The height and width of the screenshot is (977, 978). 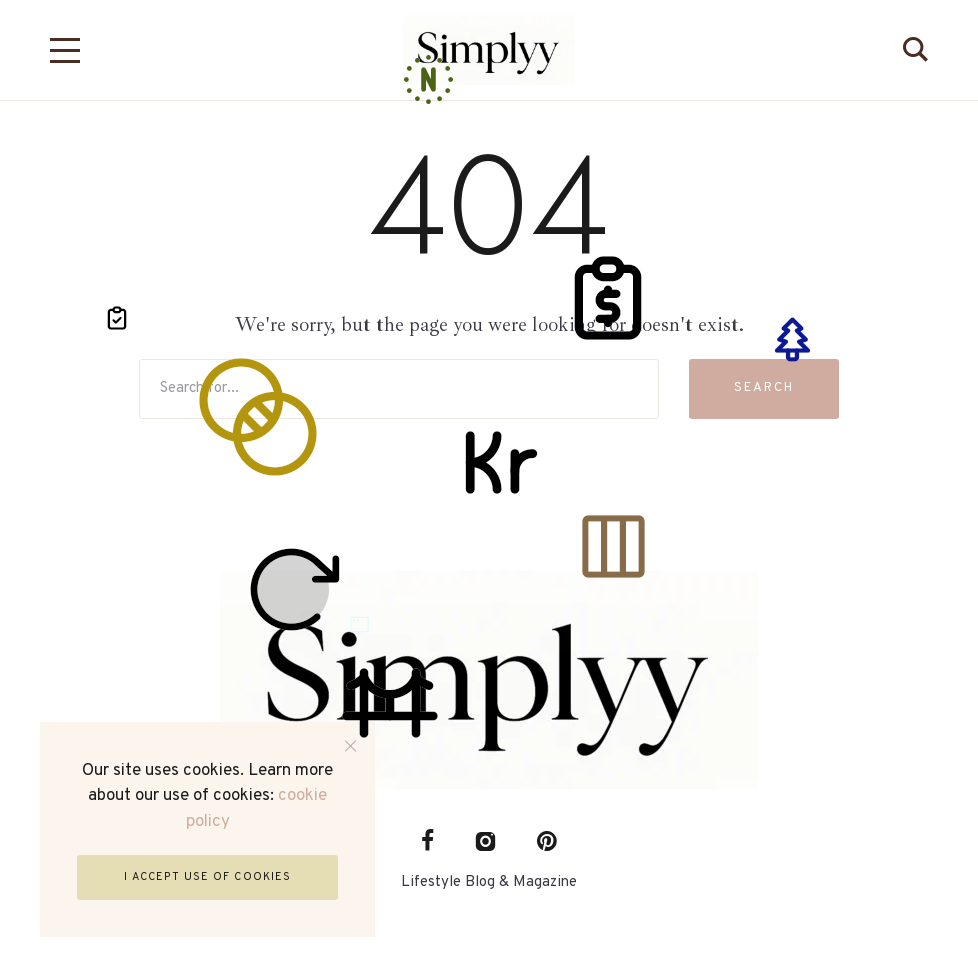 What do you see at coordinates (390, 703) in the screenshot?
I see `view bridge or infrastructure information` at bounding box center [390, 703].